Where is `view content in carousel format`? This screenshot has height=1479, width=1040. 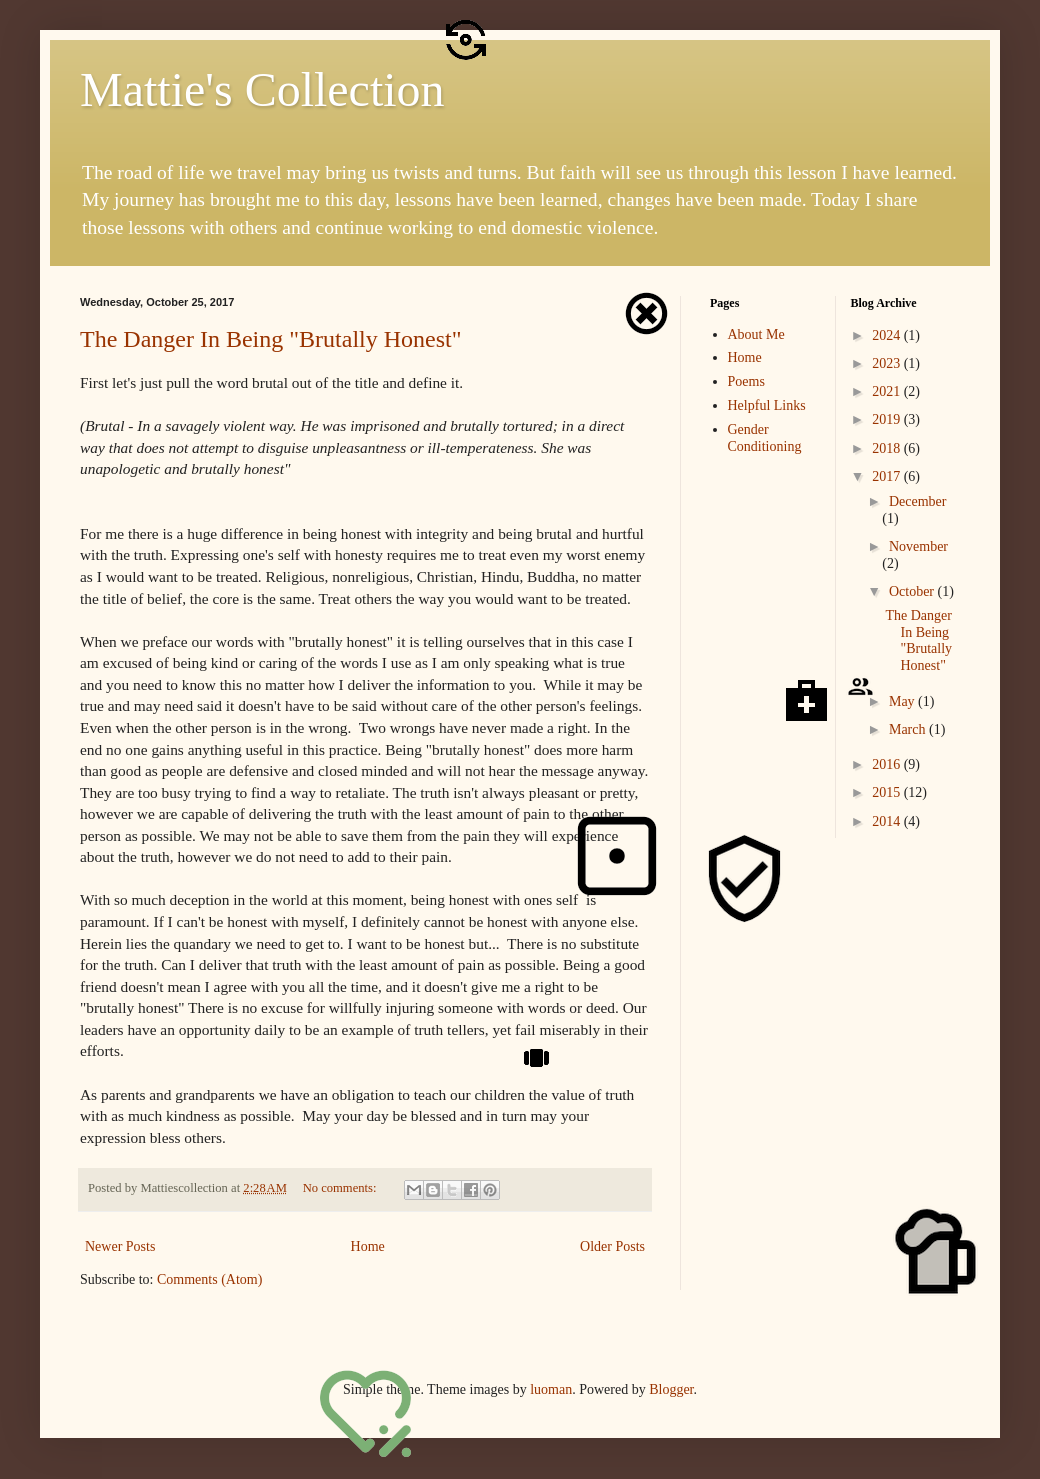
view content in carousel format is located at coordinates (536, 1058).